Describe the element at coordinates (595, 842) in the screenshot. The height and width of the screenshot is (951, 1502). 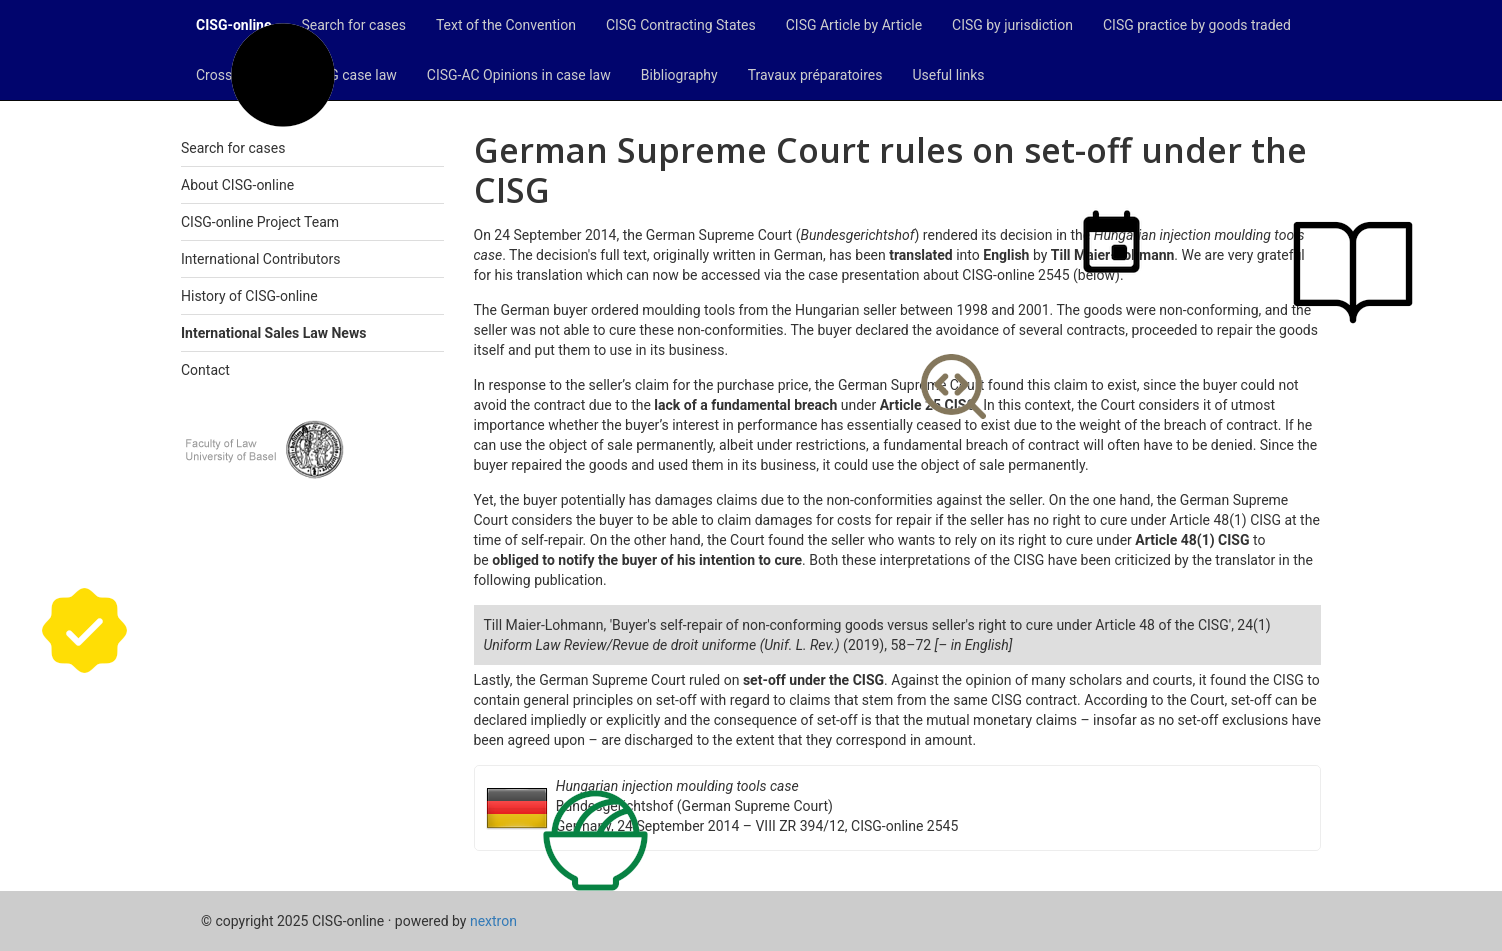
I see `view food or meal options` at that location.